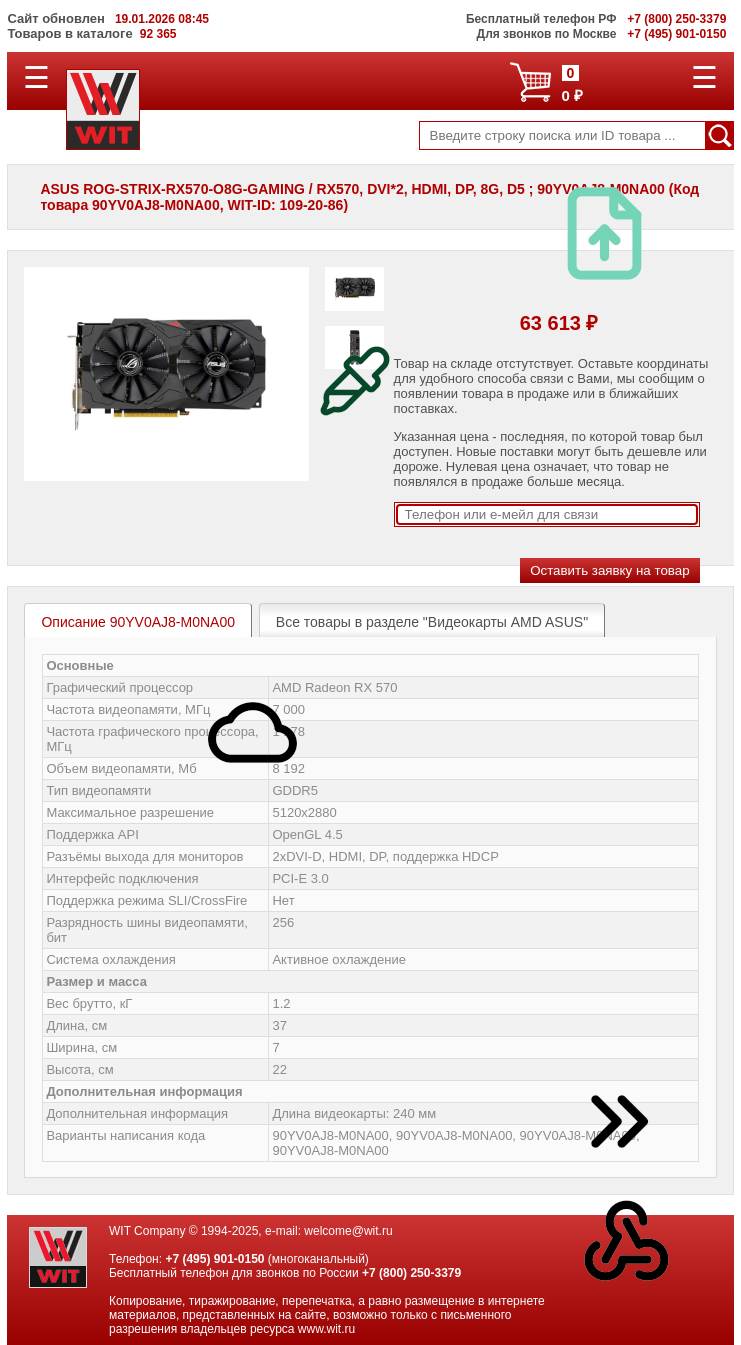  I want to click on sample a color from the canvas, so click(355, 381).